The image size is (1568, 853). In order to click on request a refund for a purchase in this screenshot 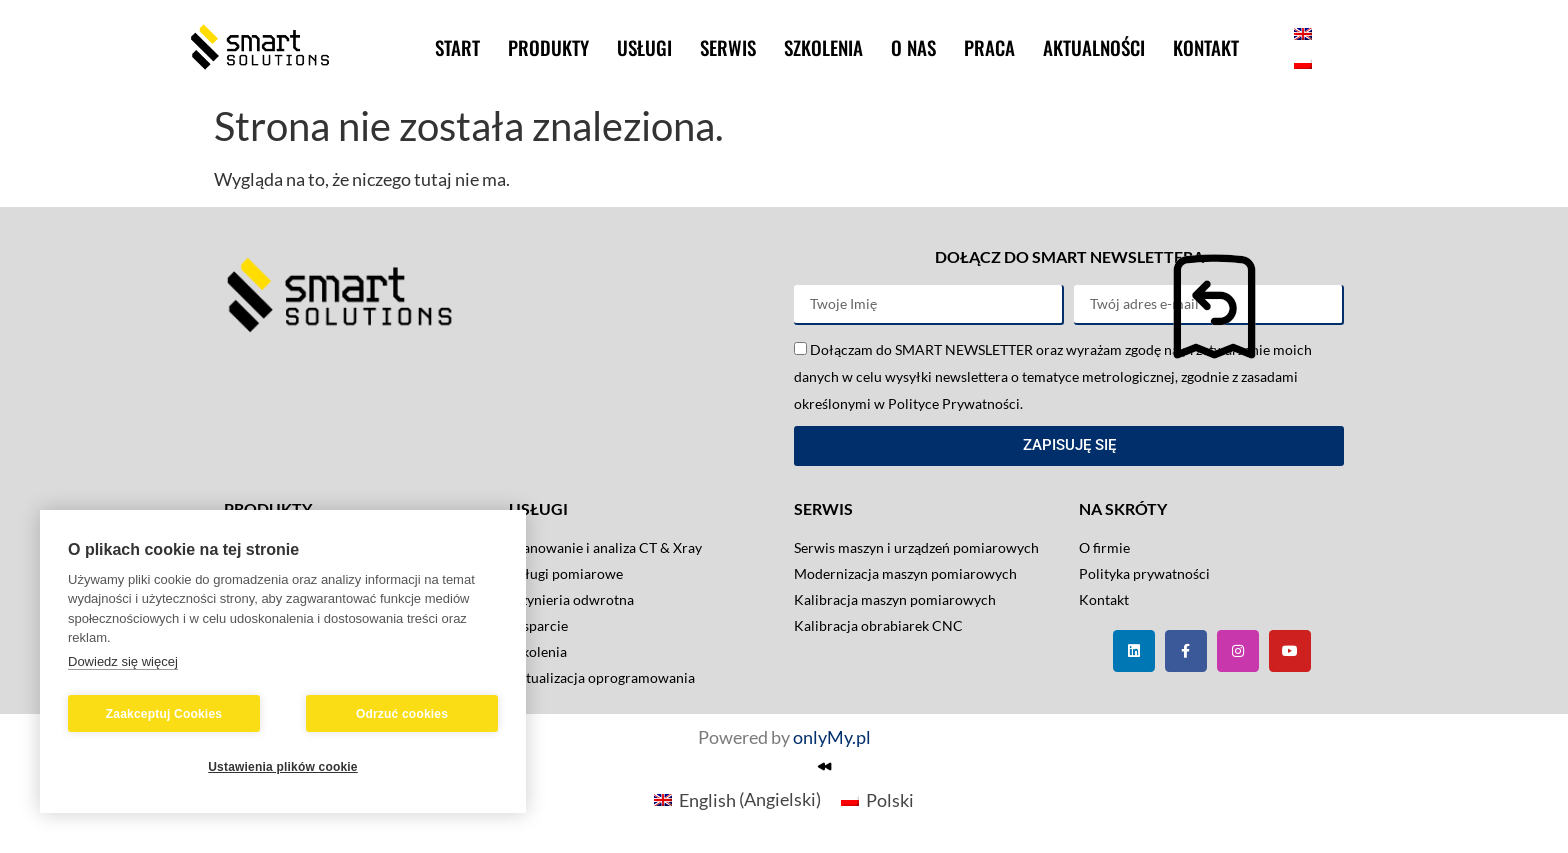, I will do `click(1214, 306)`.